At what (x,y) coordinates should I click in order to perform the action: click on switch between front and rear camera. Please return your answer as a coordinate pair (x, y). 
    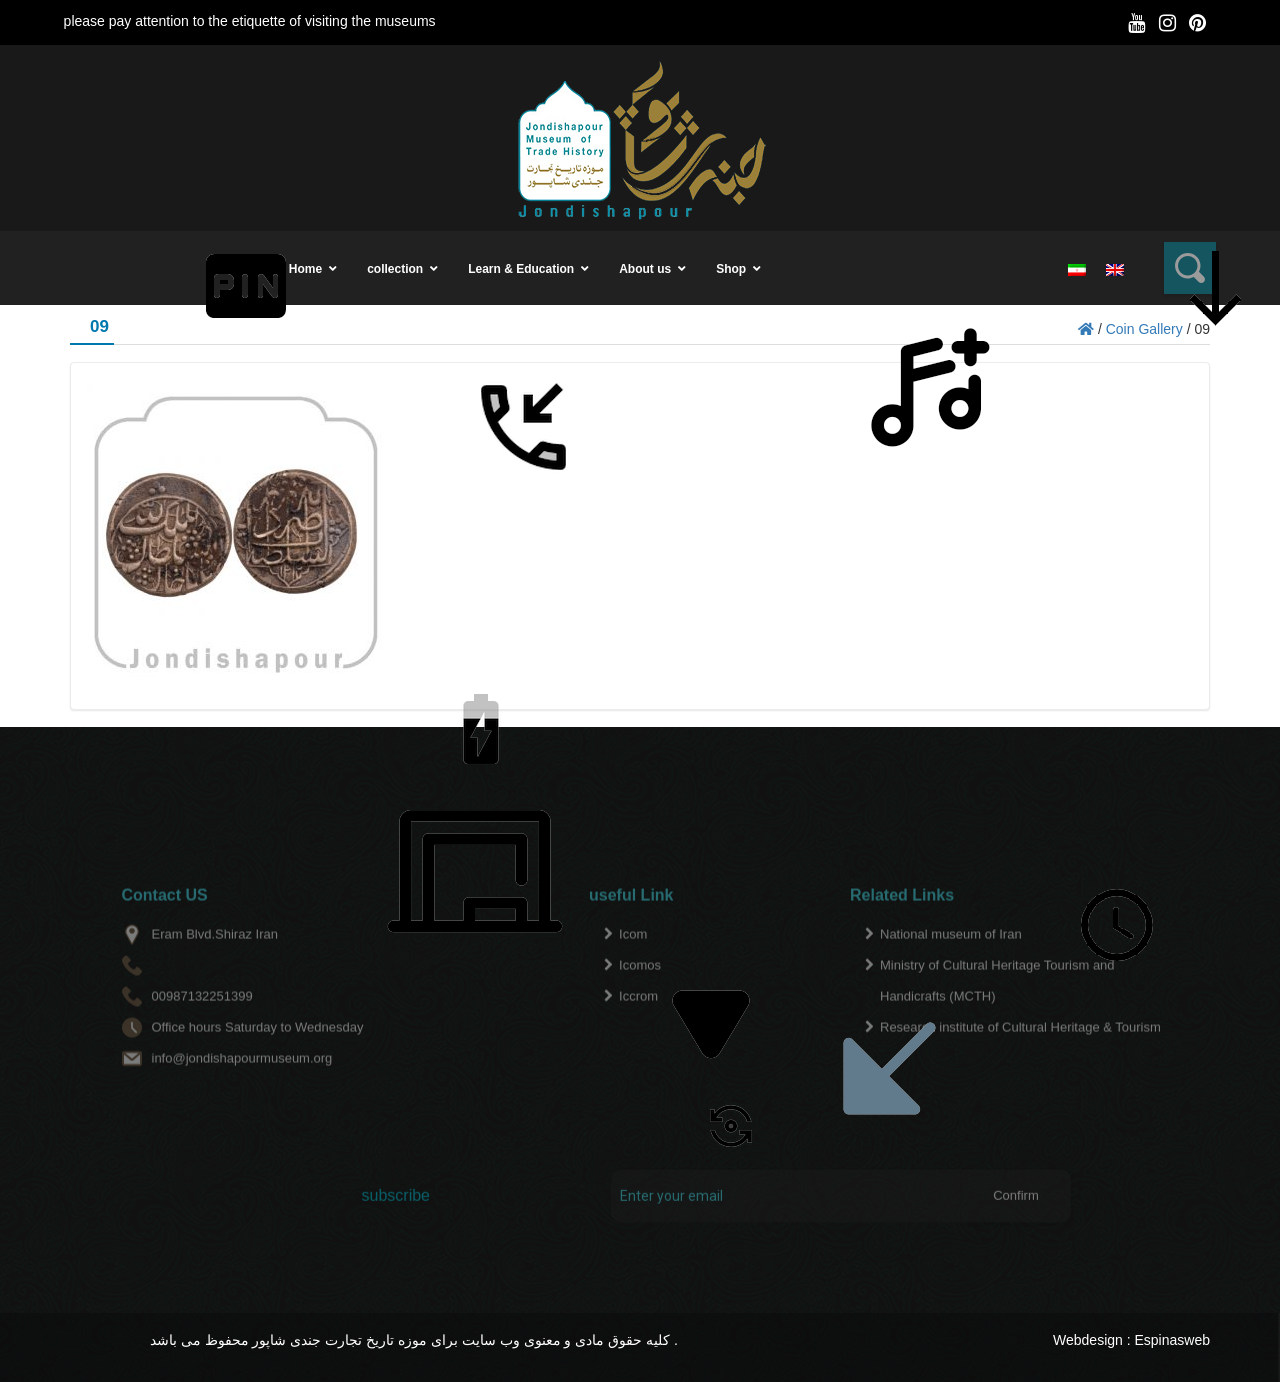
    Looking at the image, I should click on (731, 1126).